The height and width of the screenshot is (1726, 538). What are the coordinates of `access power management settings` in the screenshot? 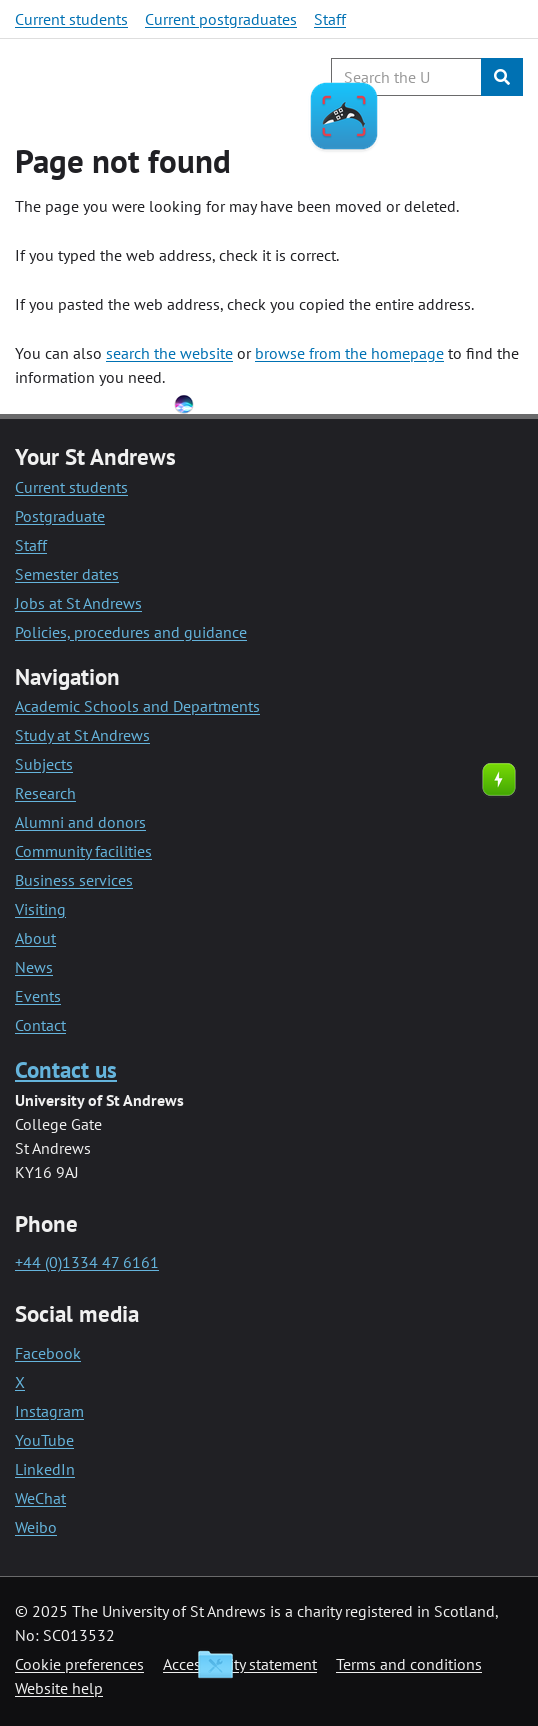 It's located at (499, 780).